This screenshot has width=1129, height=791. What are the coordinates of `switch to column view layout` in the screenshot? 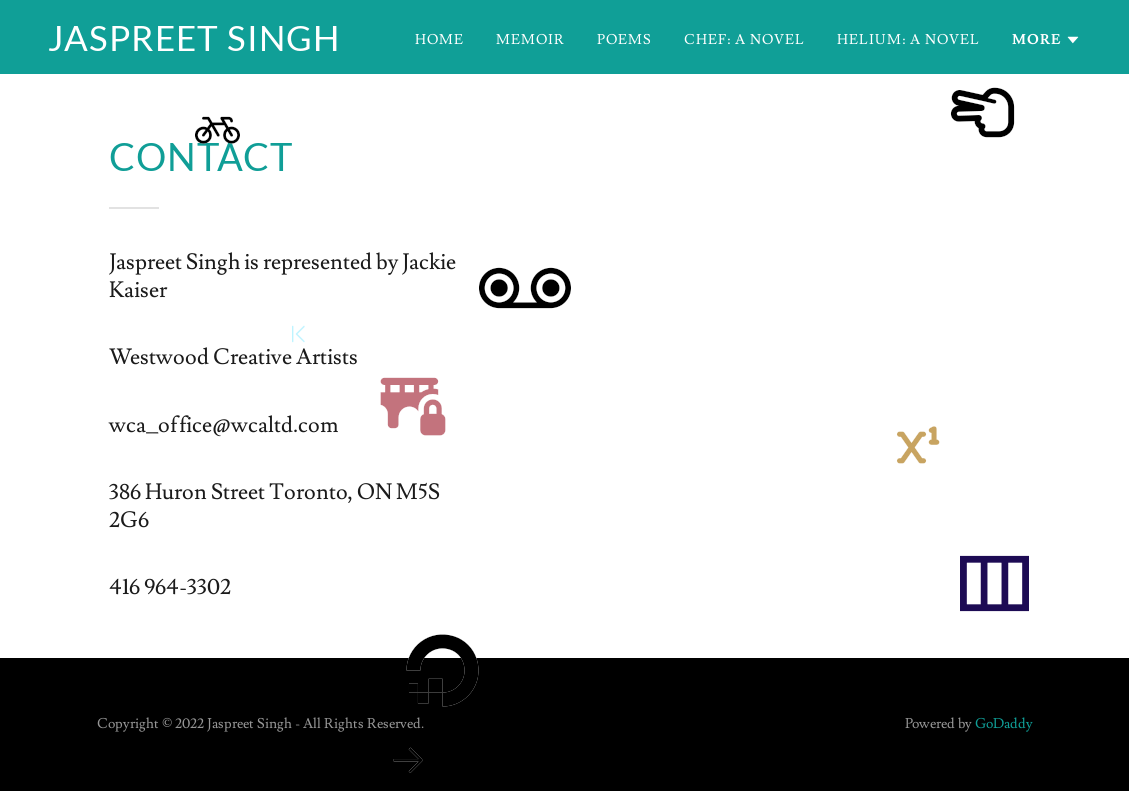 It's located at (994, 583).